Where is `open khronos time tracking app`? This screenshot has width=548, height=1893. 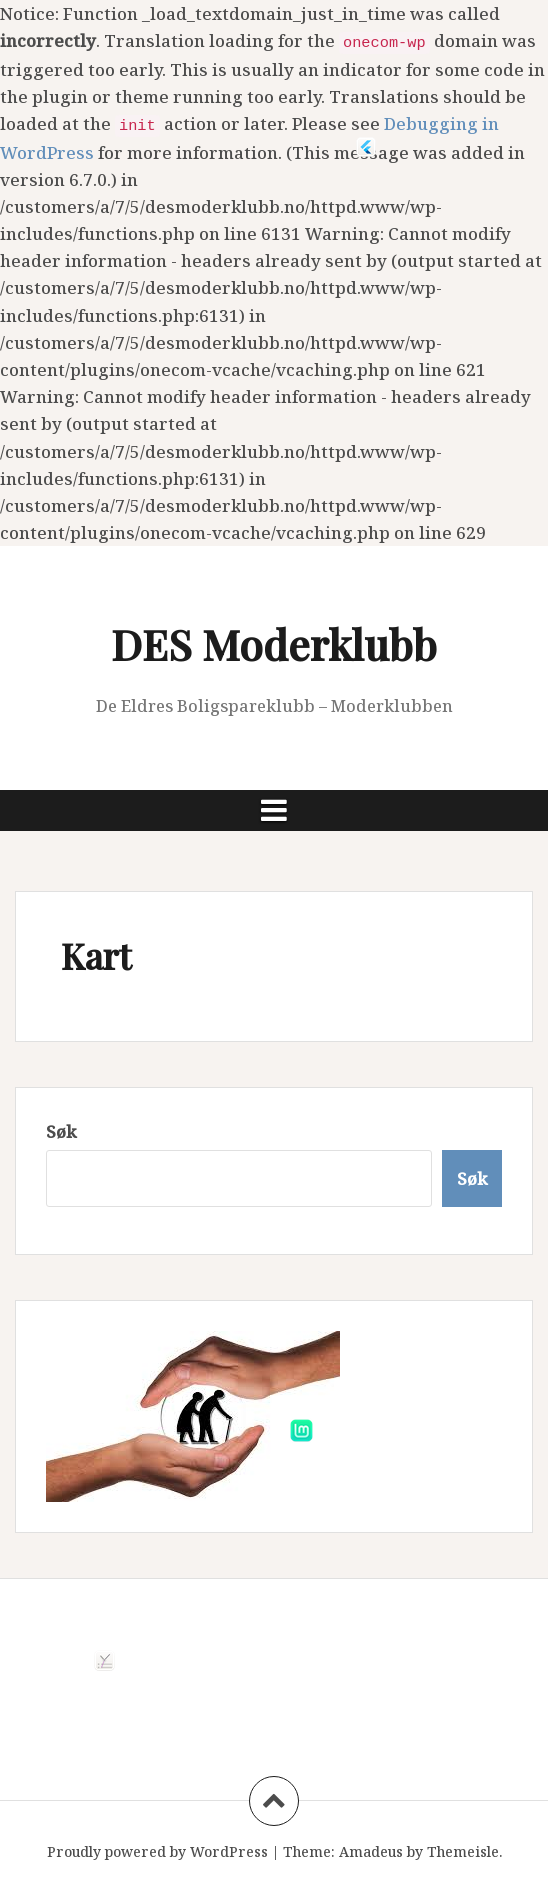
open khronos time tracking app is located at coordinates (104, 1660).